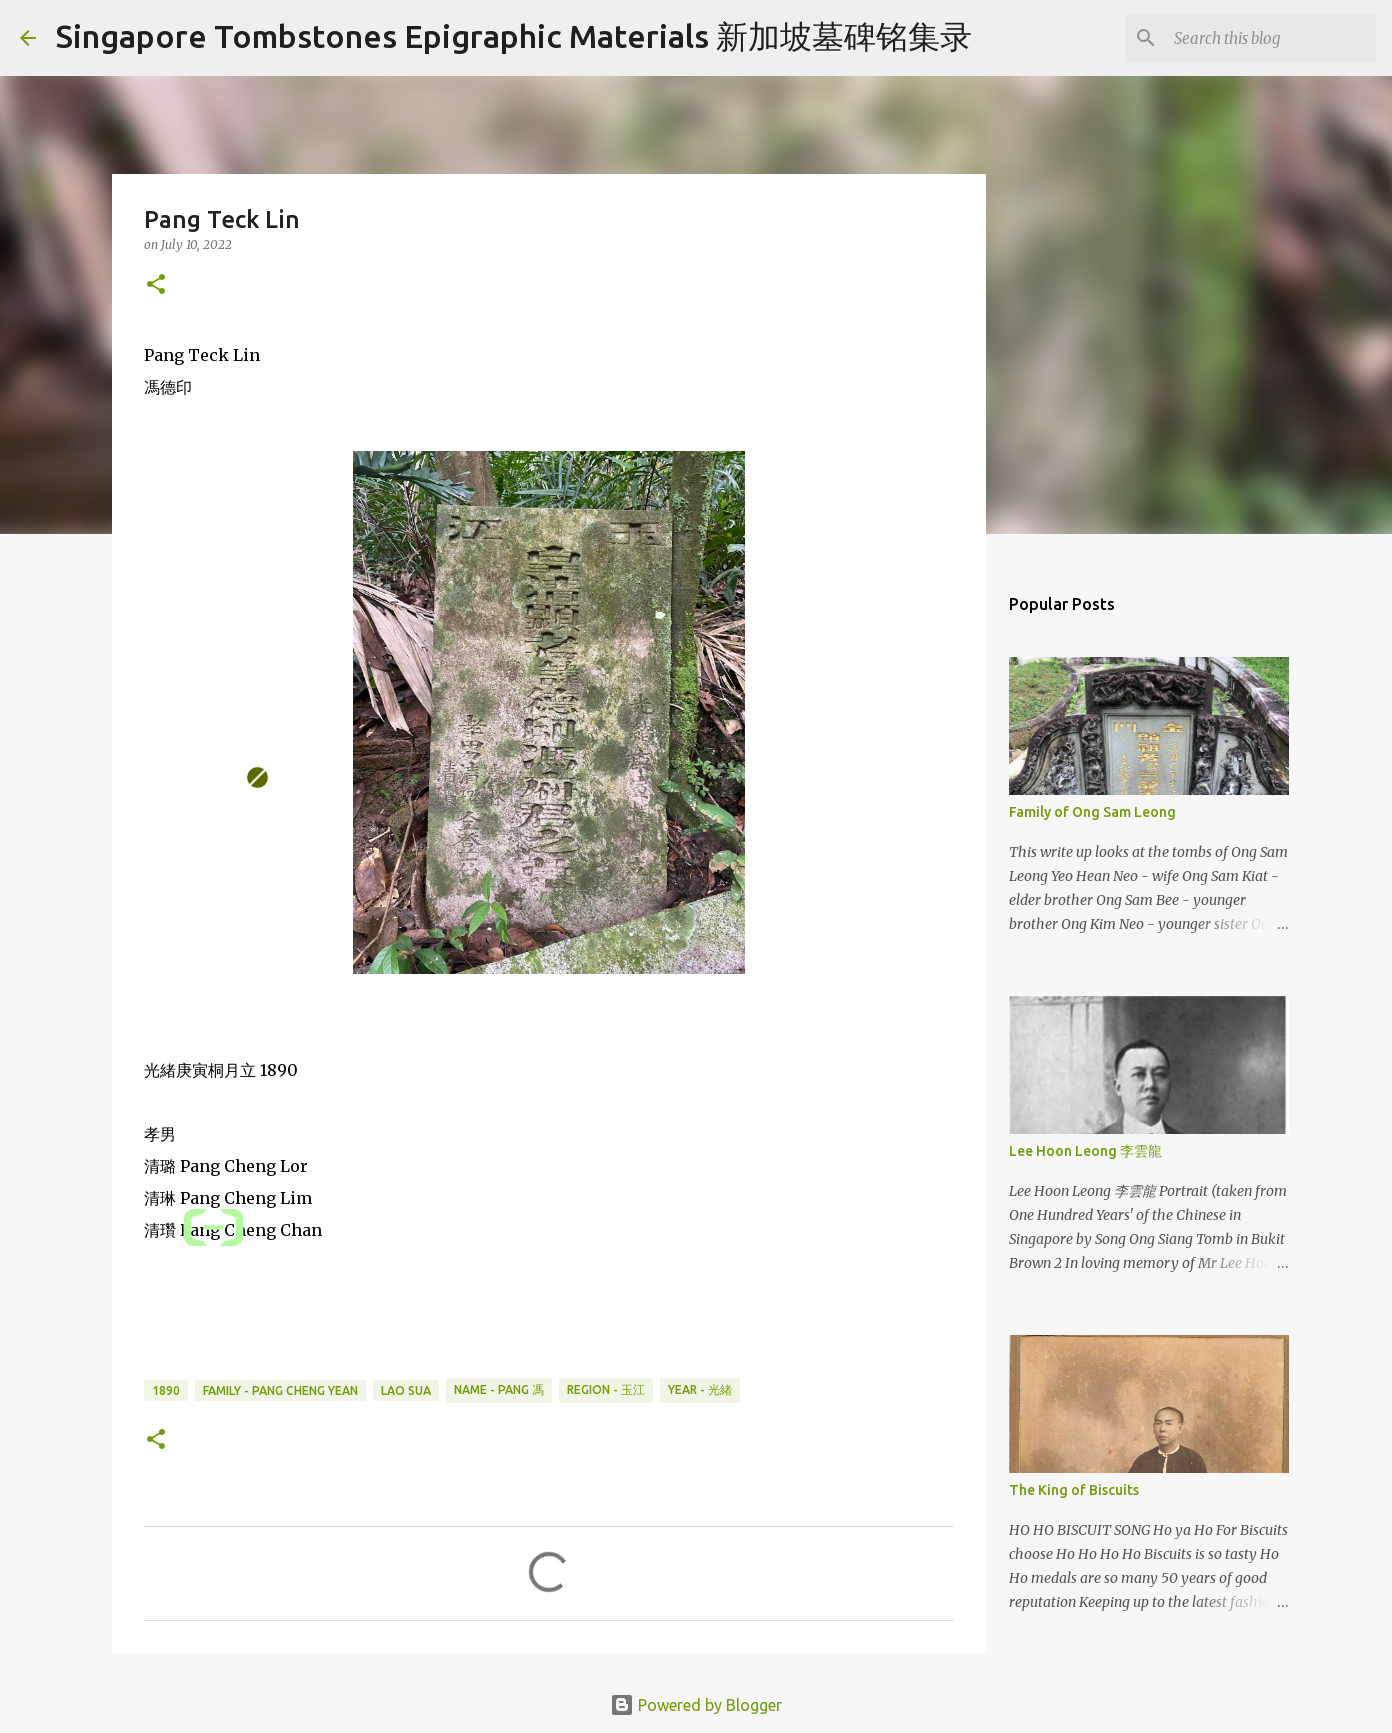 Image resolution: width=1392 pixels, height=1733 pixels. I want to click on indicates a prohibited or blocked action, so click(257, 777).